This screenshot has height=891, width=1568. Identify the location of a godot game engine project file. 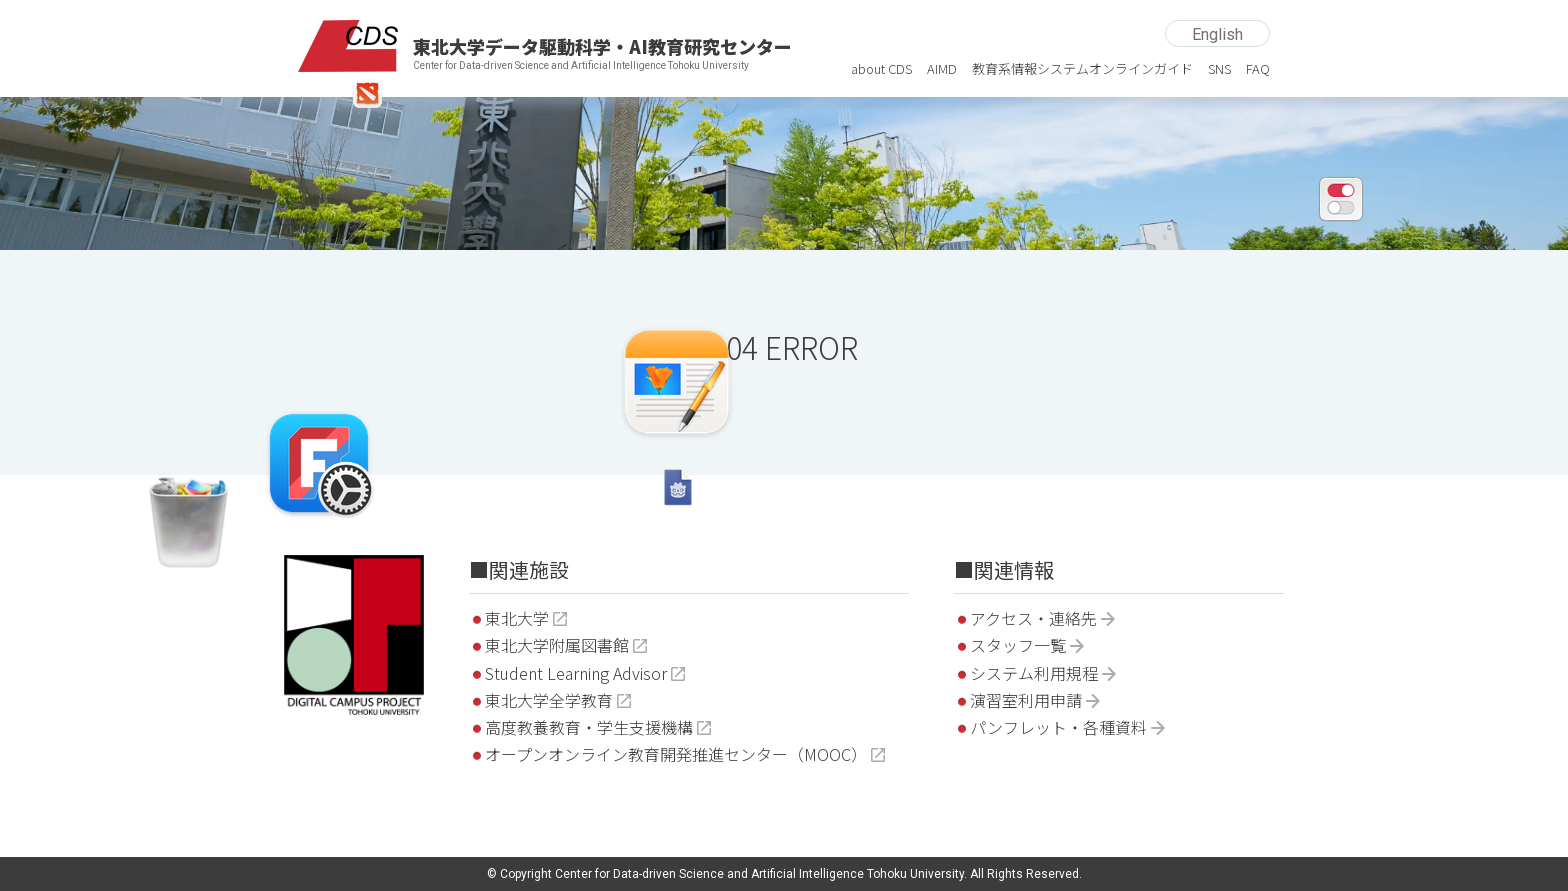
(678, 488).